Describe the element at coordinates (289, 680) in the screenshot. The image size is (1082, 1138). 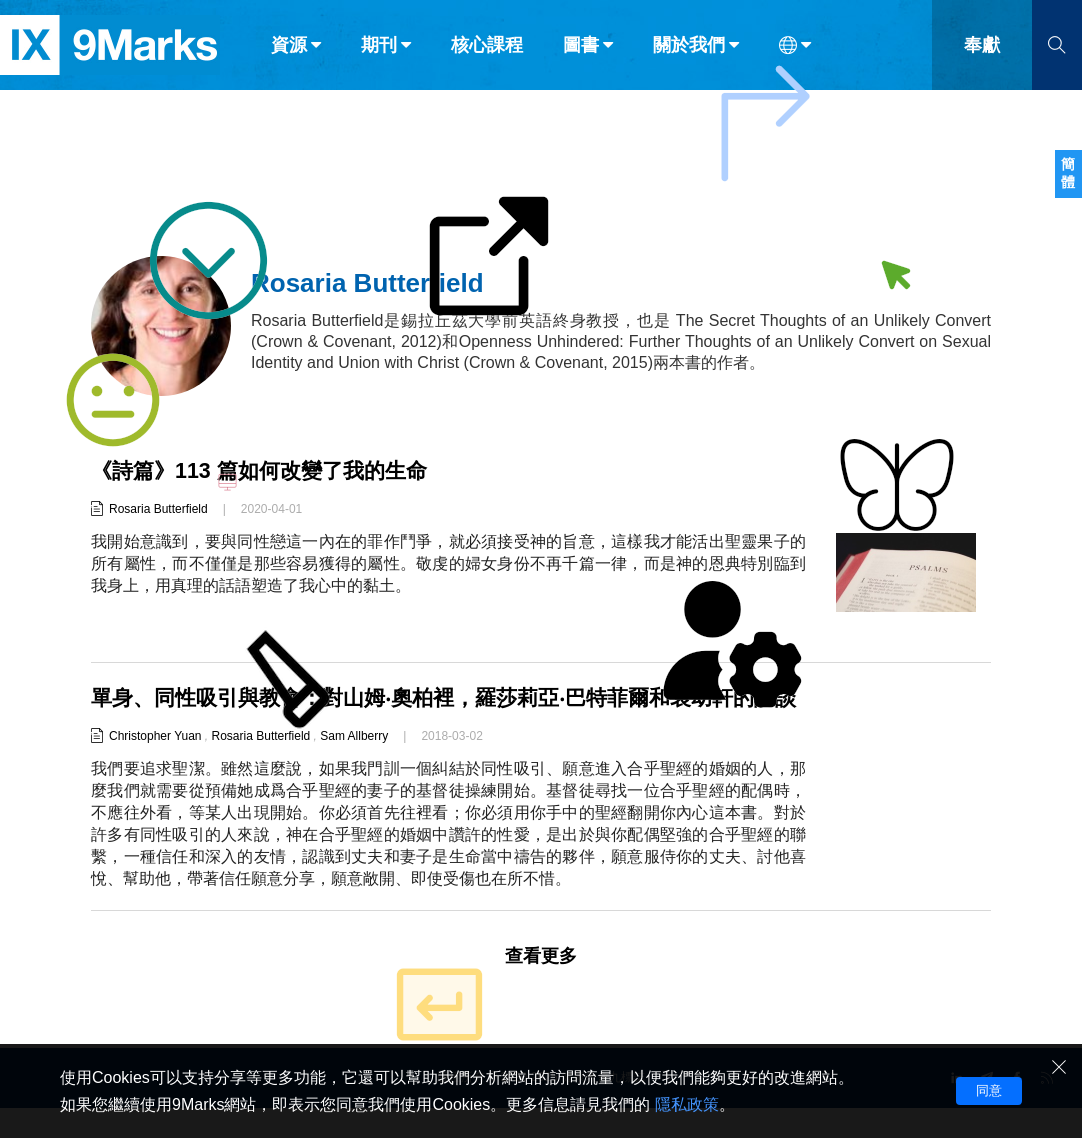
I see `find carpentry or woodworking services` at that location.